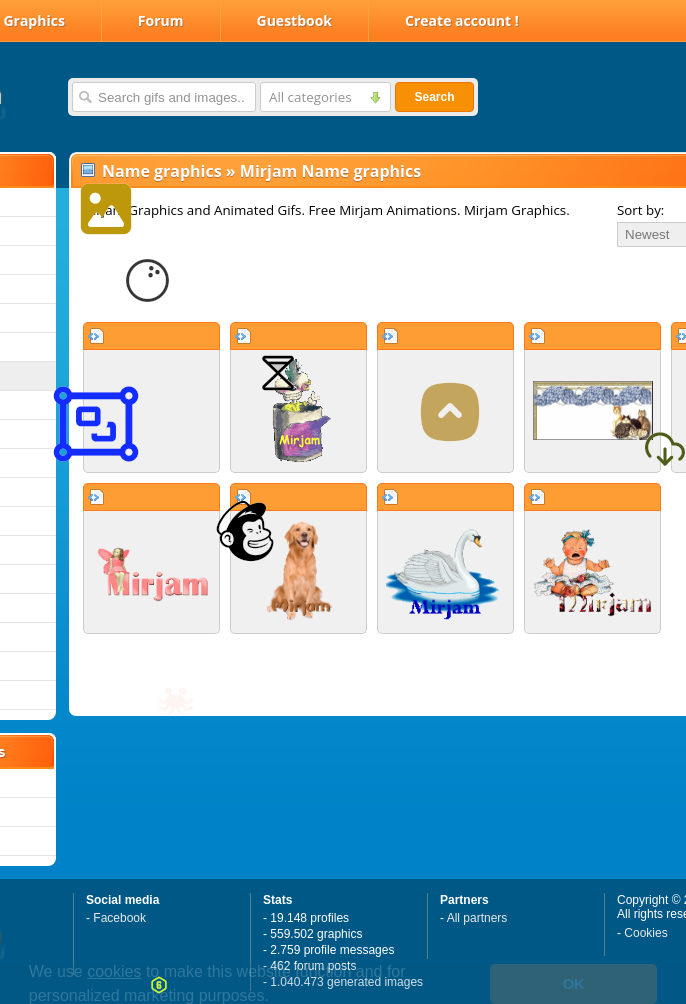 The image size is (686, 1004). What do you see at coordinates (96, 424) in the screenshot?
I see `group selected objects together` at bounding box center [96, 424].